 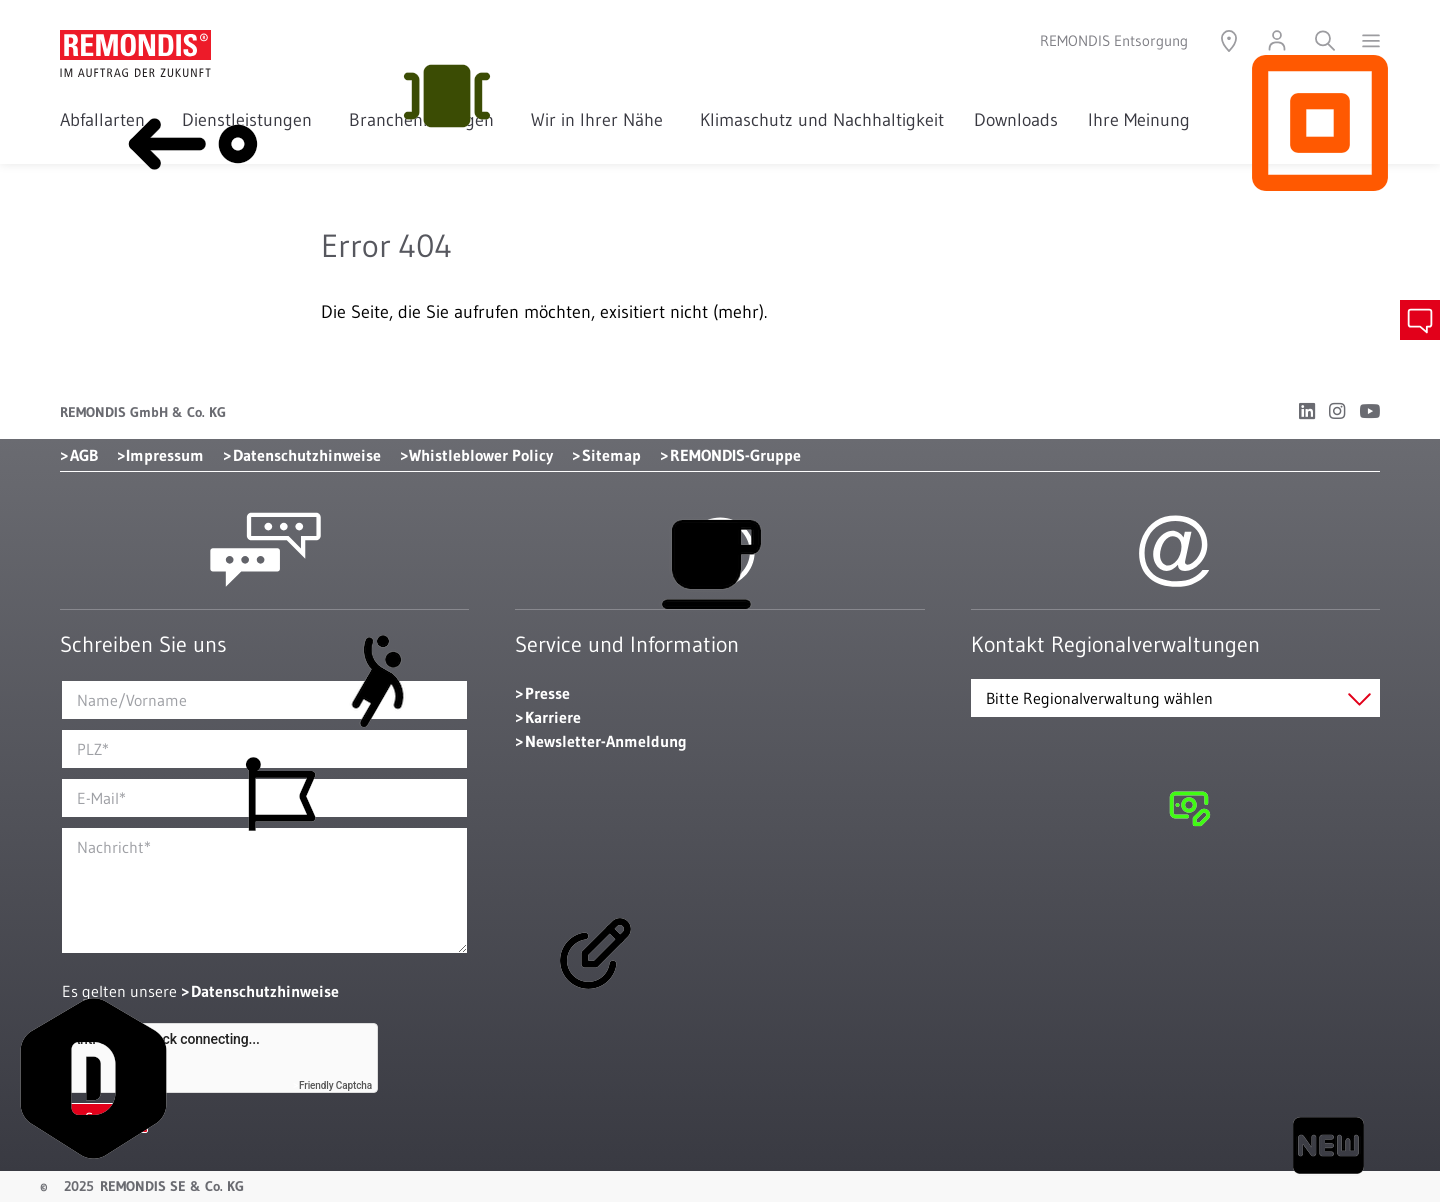 I want to click on scroll horizontally through content cards, so click(x=447, y=96).